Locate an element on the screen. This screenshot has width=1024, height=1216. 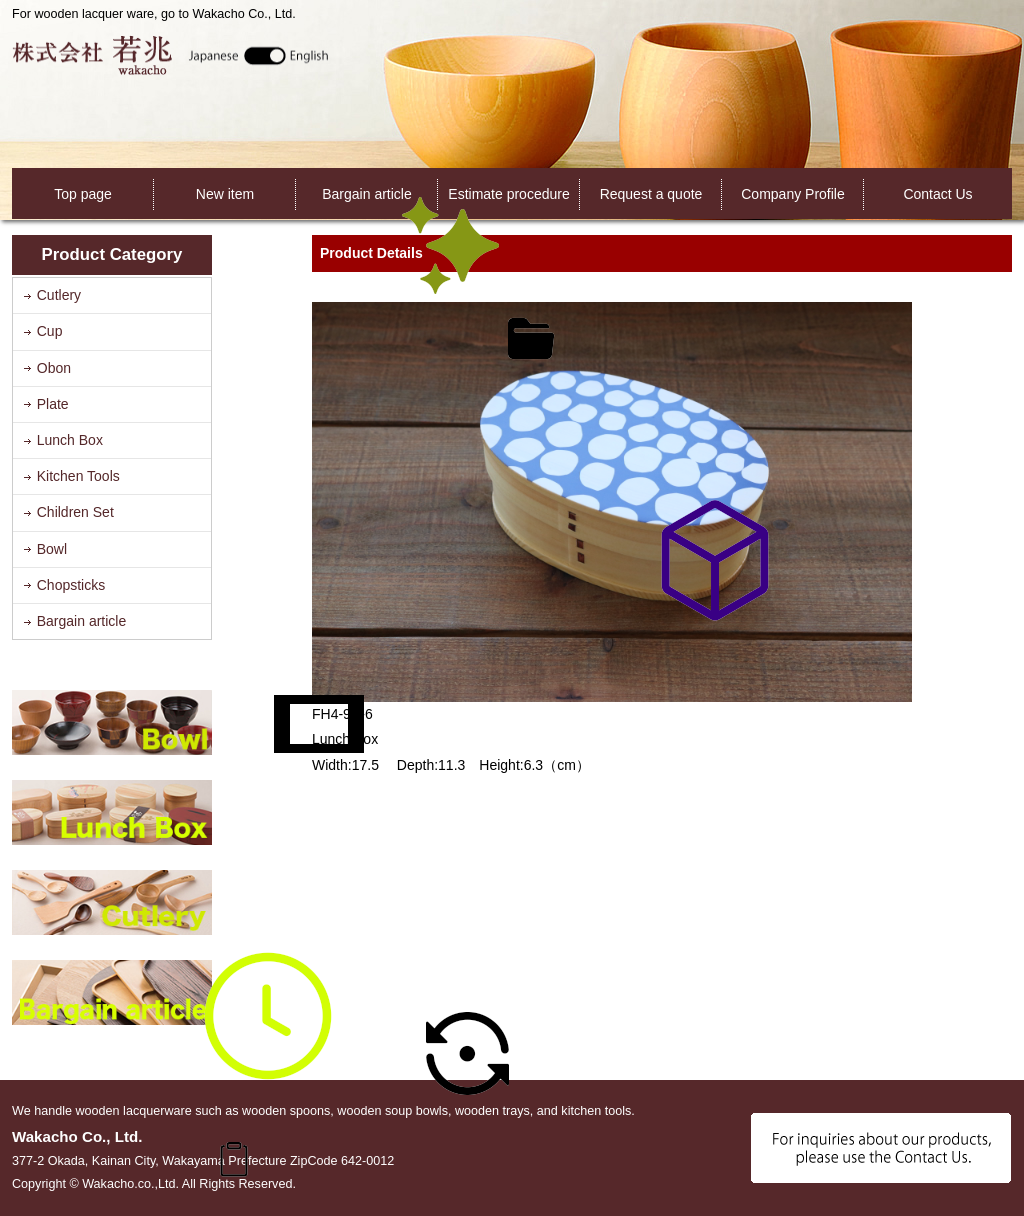
view package or dependency details is located at coordinates (715, 562).